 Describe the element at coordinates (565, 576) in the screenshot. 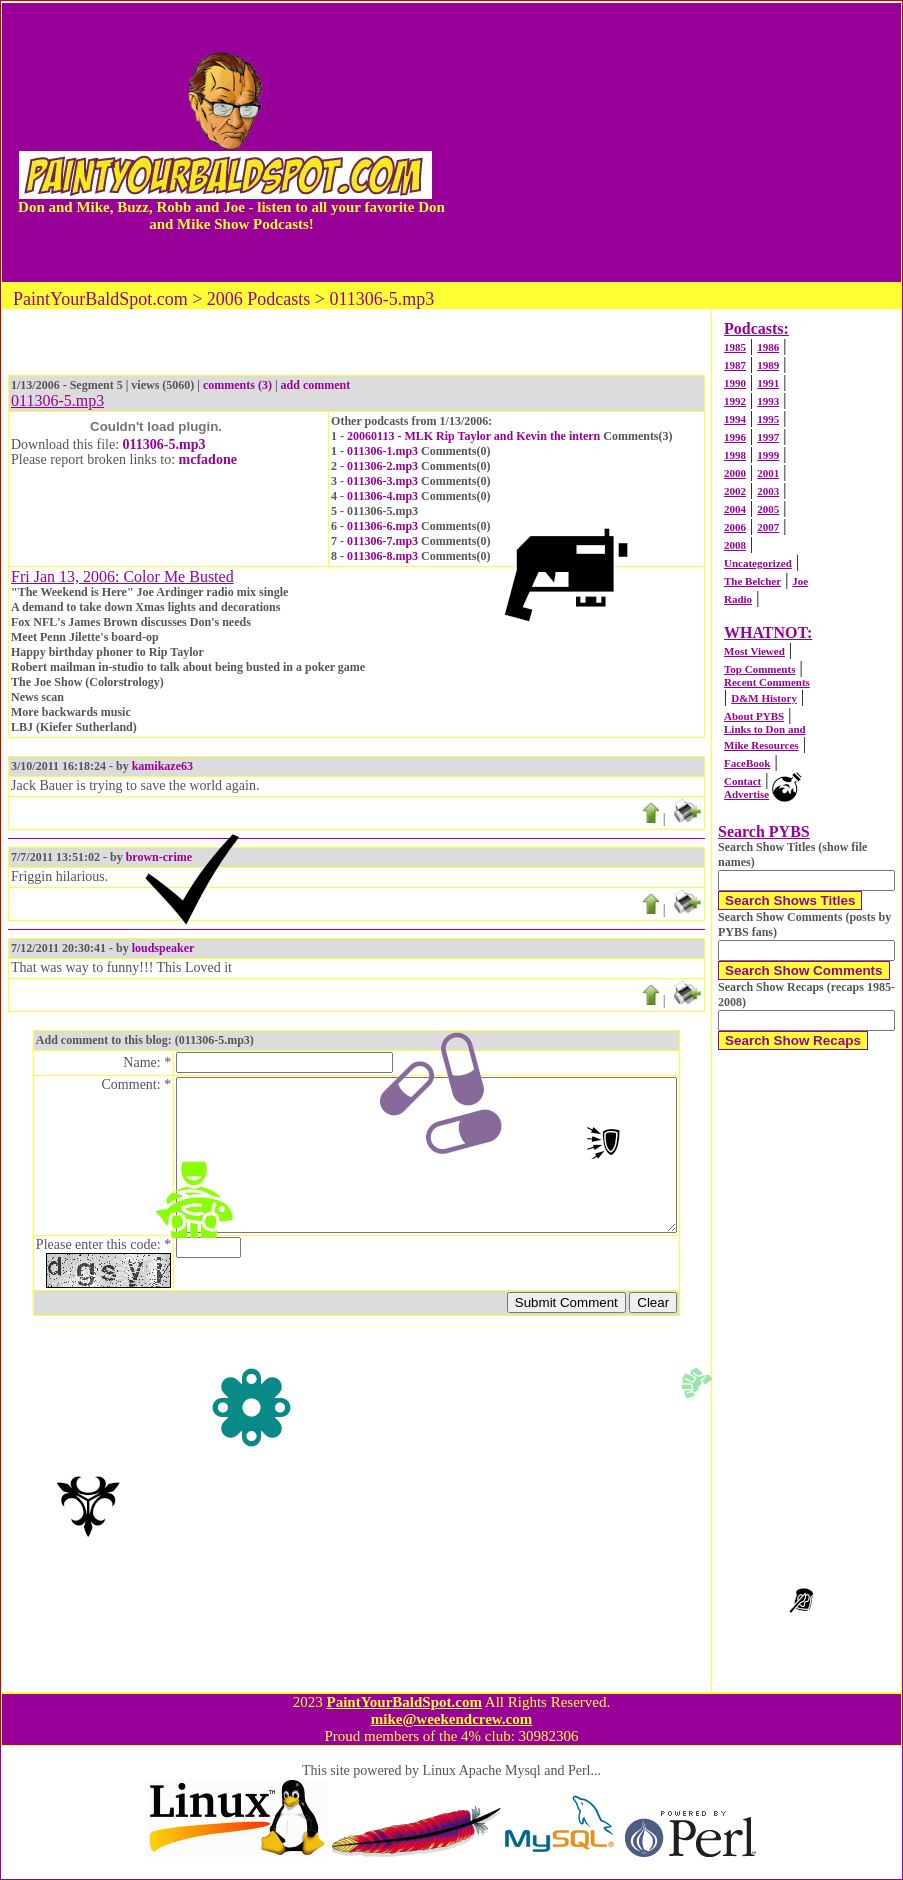

I see `select bolter weapon in game inventory` at that location.